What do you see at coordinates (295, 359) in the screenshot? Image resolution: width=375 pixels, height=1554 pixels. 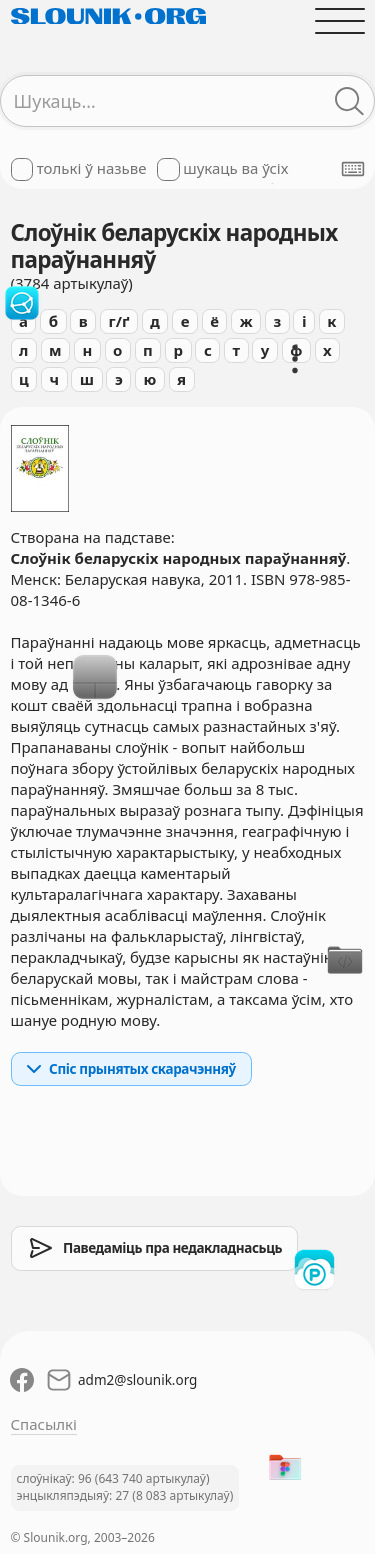 I see `access more options or settings` at bounding box center [295, 359].